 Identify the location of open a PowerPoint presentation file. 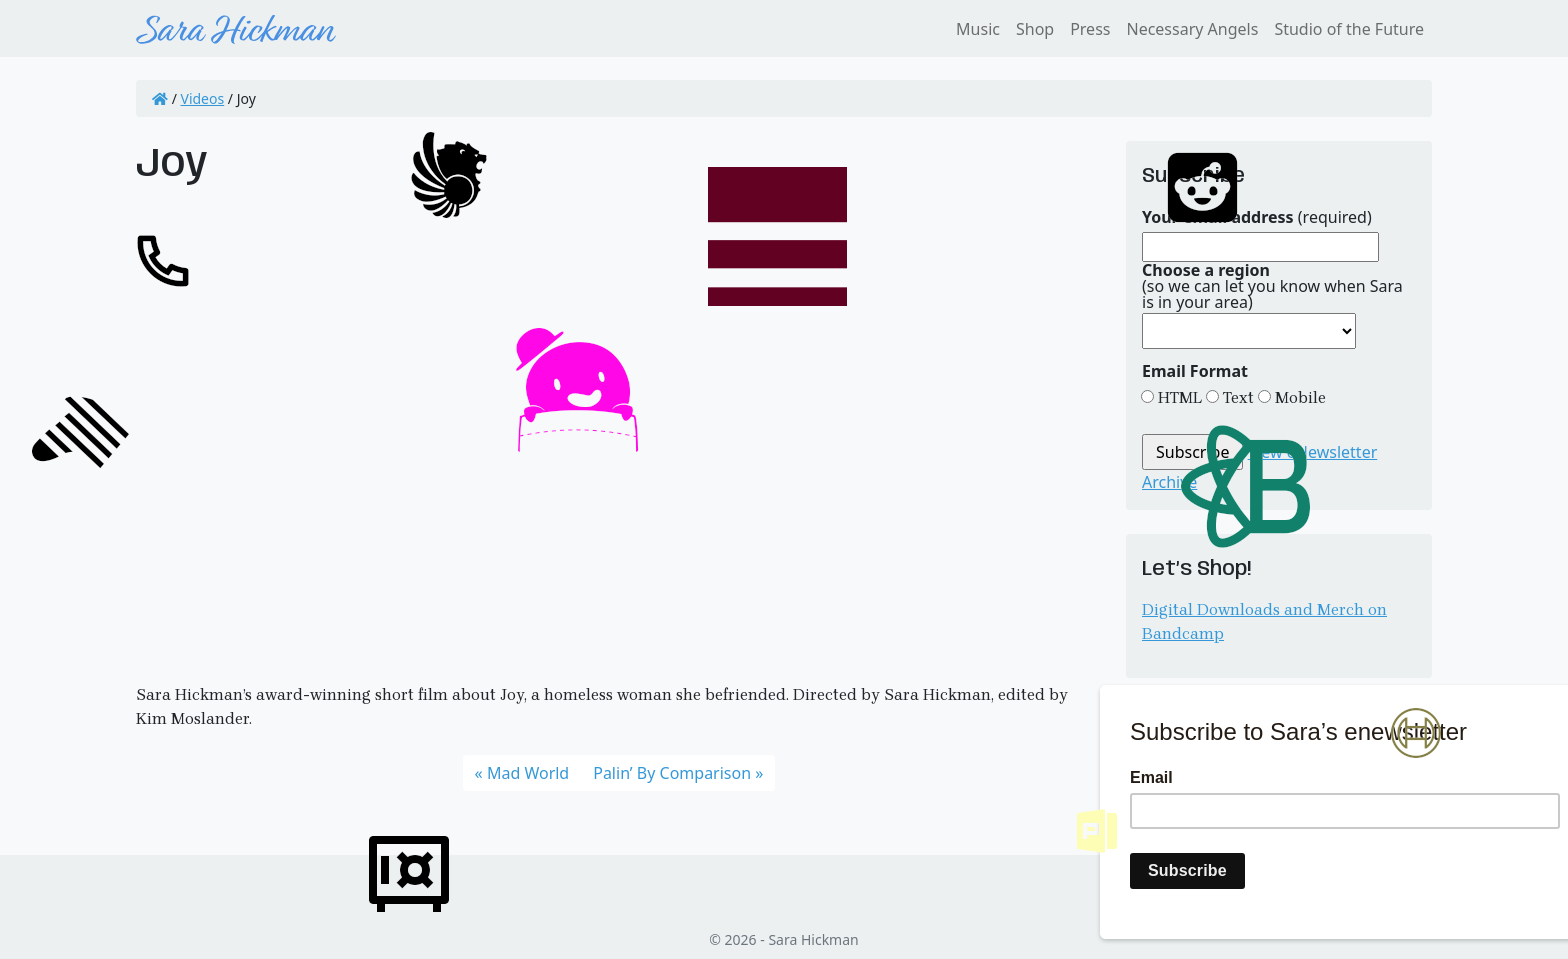
(1097, 831).